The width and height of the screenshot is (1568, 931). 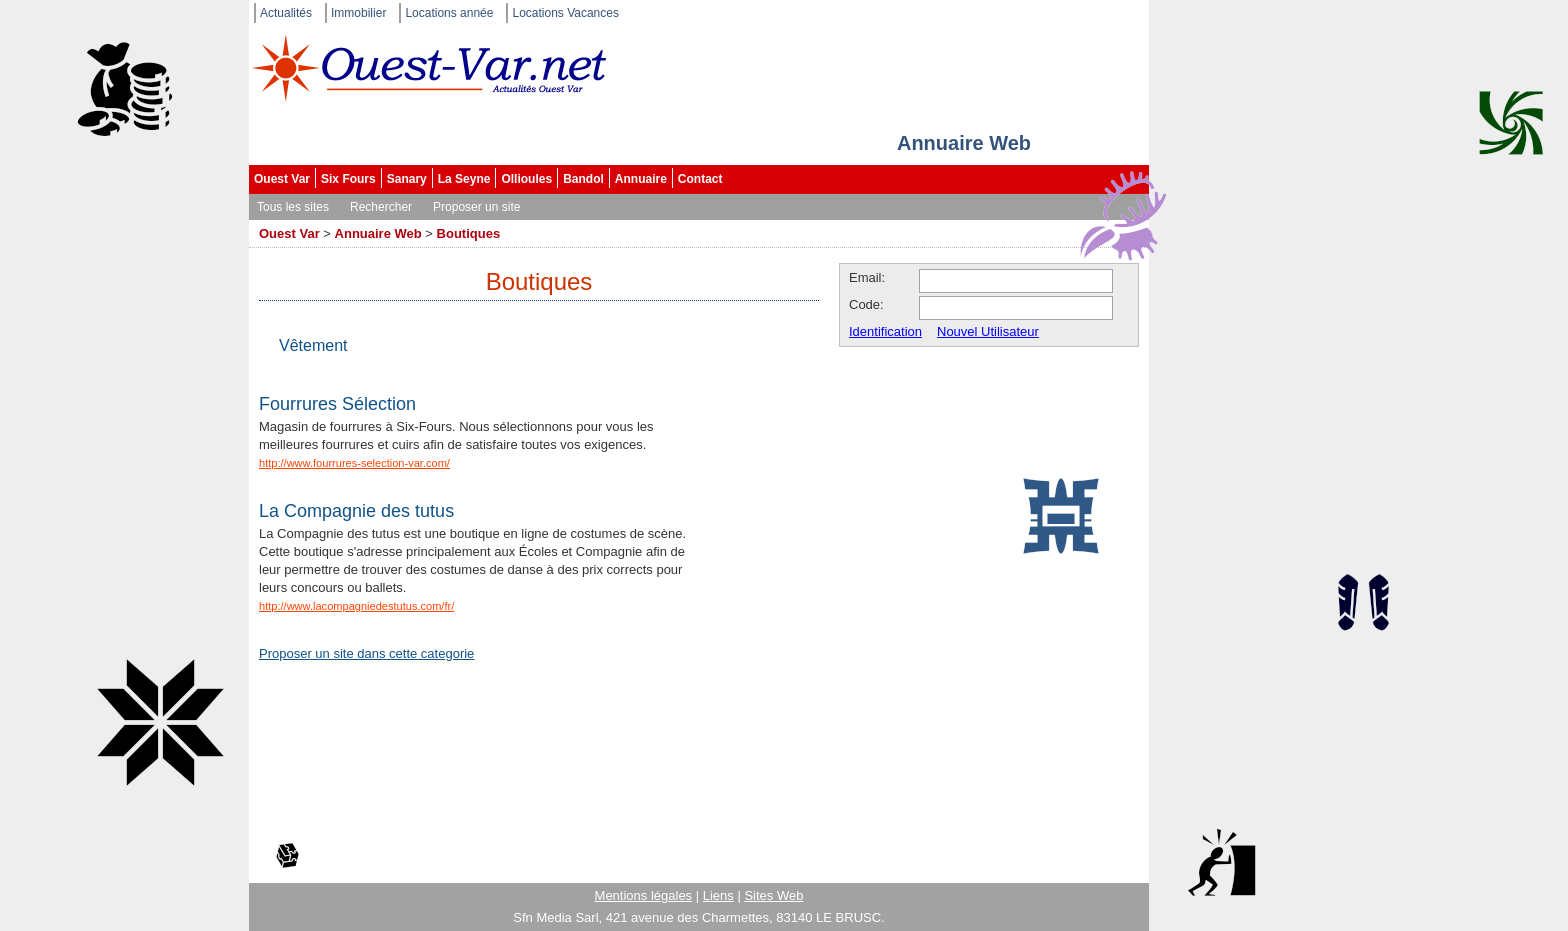 What do you see at coordinates (287, 855) in the screenshot?
I see `access puzzle or jigsaw game` at bounding box center [287, 855].